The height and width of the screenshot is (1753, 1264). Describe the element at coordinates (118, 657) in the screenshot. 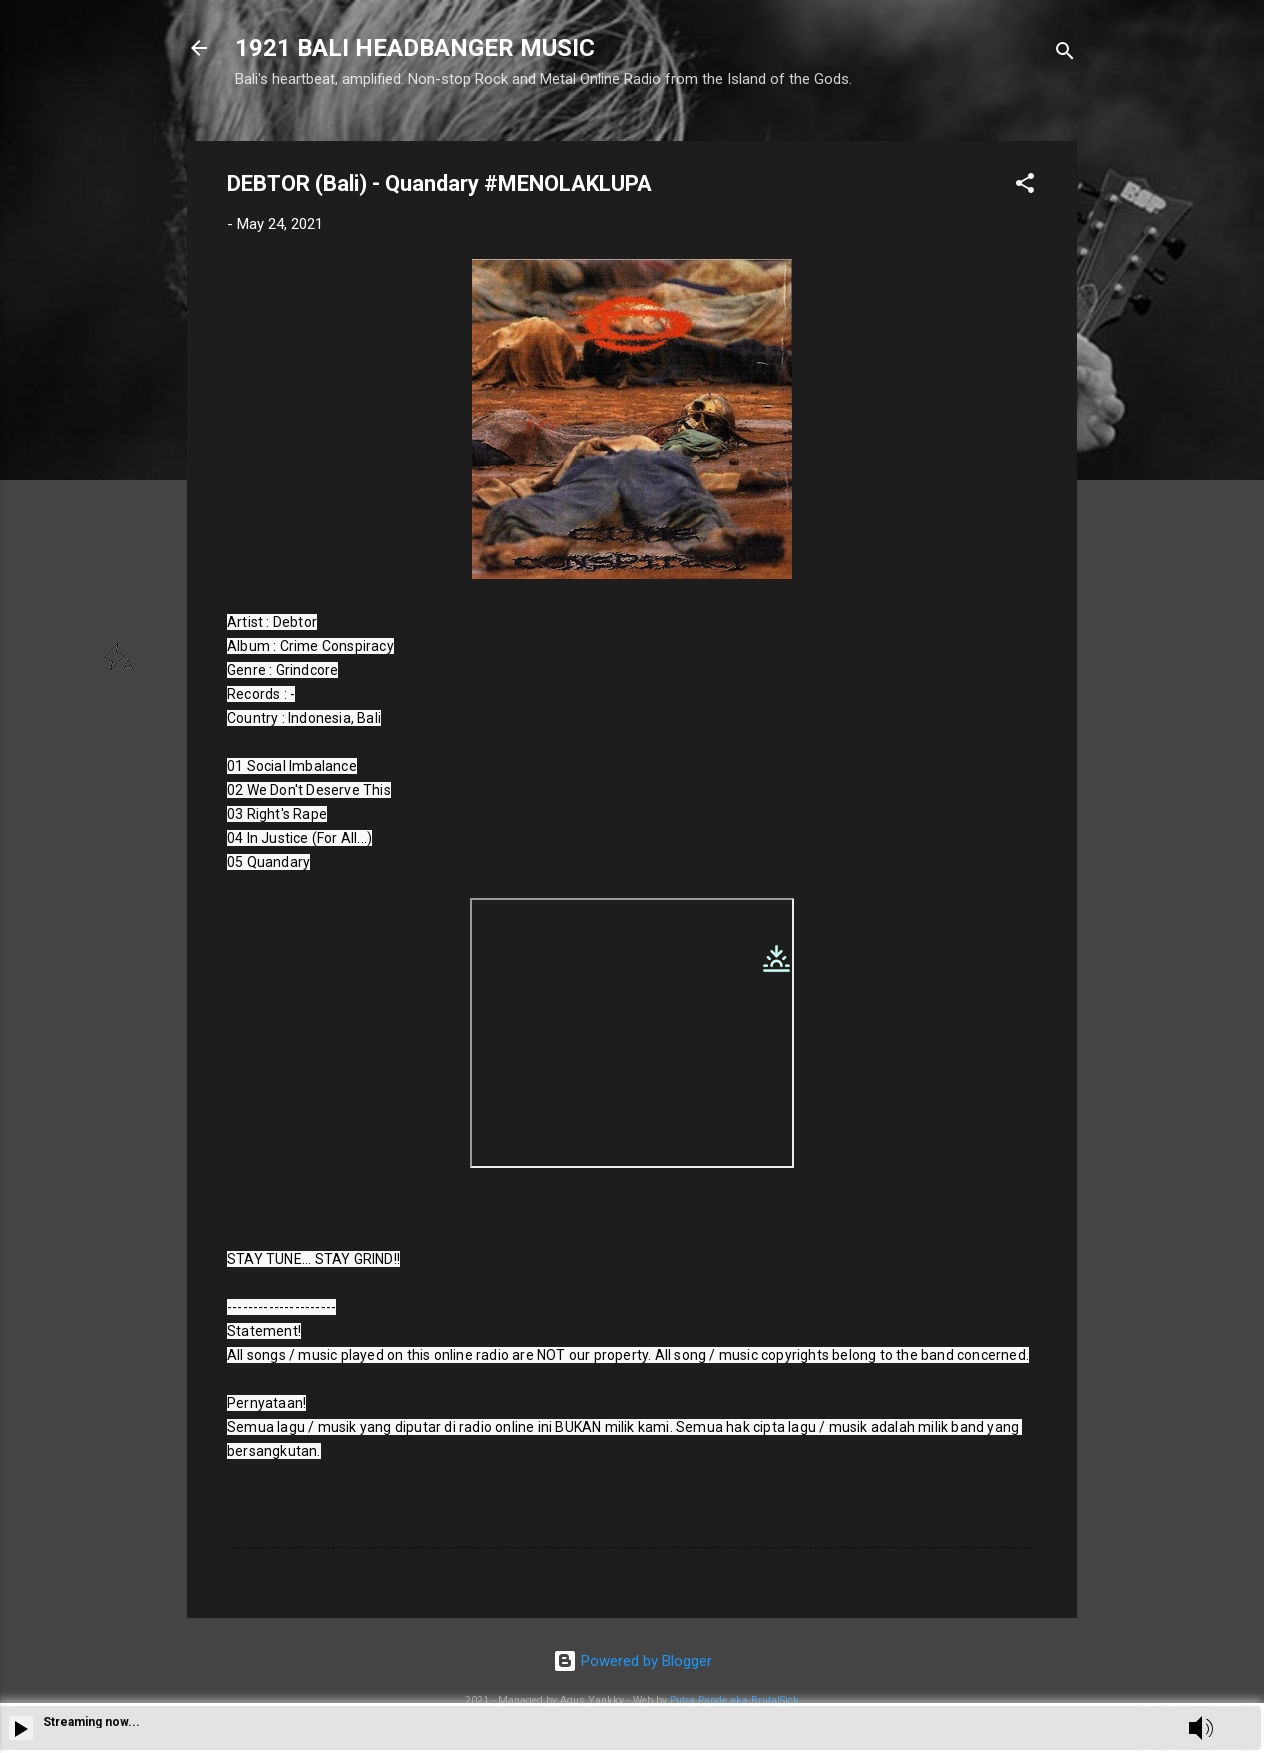

I see `toggle auto-flash mode for camera` at that location.